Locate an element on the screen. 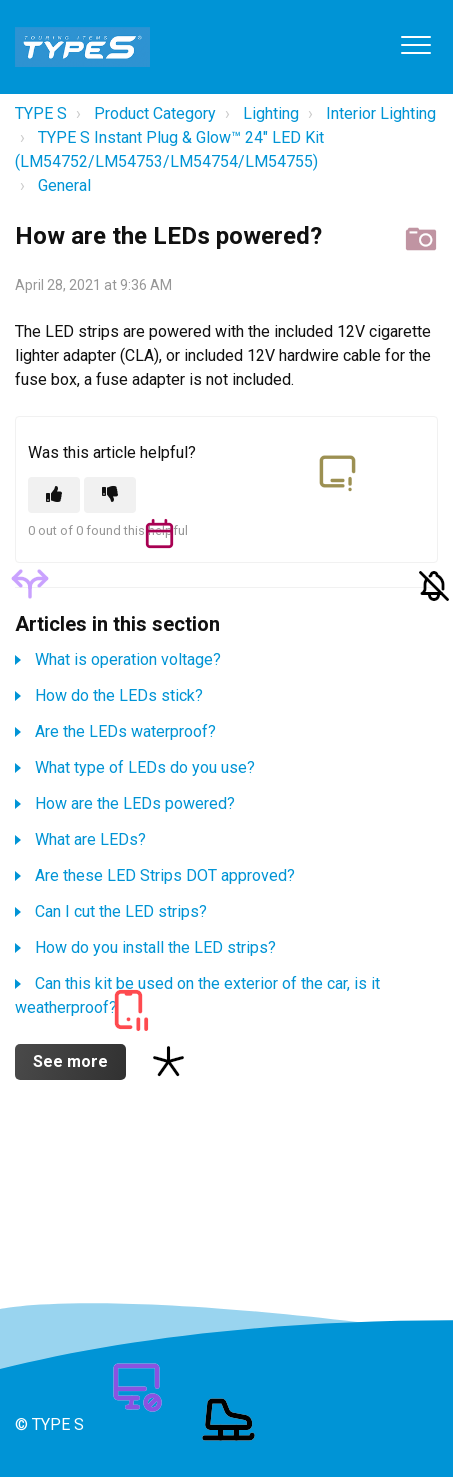  indicates a required field in a form is located at coordinates (168, 1061).